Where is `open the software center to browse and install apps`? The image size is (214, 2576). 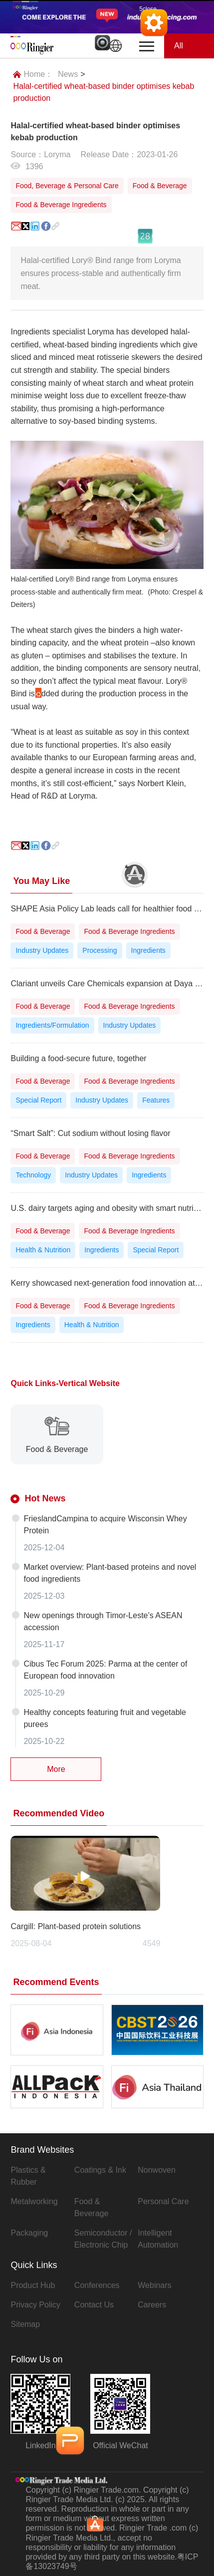 open the software center to browse and install apps is located at coordinates (95, 2525).